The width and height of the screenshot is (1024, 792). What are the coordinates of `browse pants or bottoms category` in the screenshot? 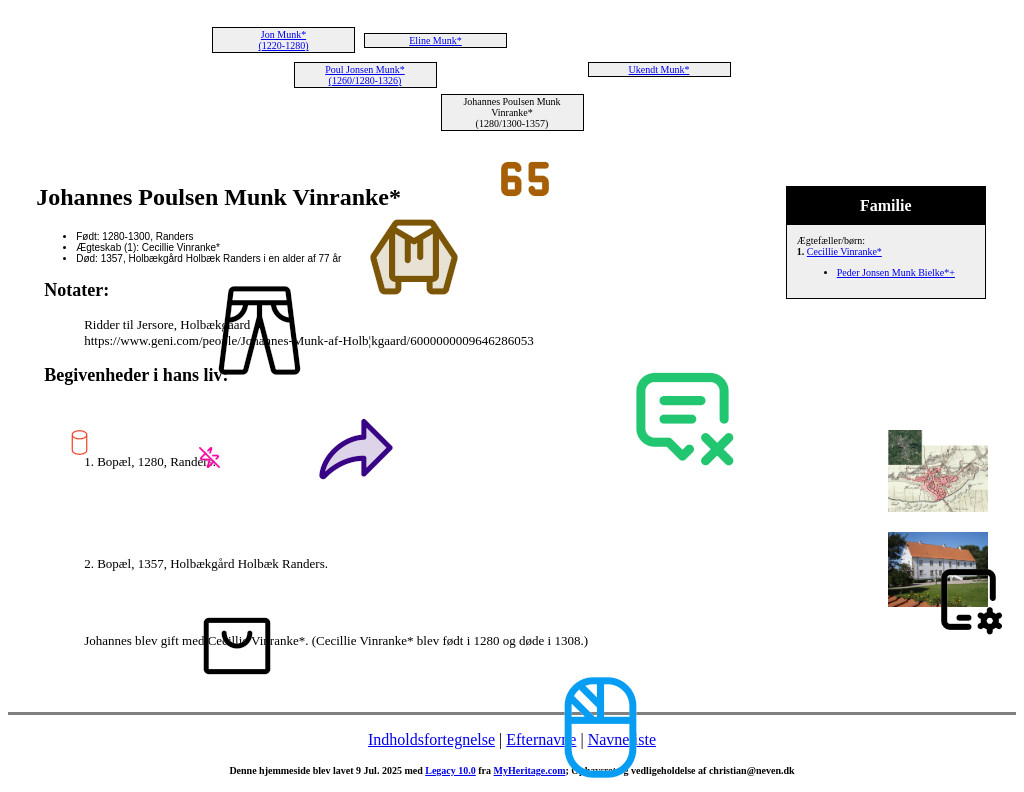 It's located at (259, 330).